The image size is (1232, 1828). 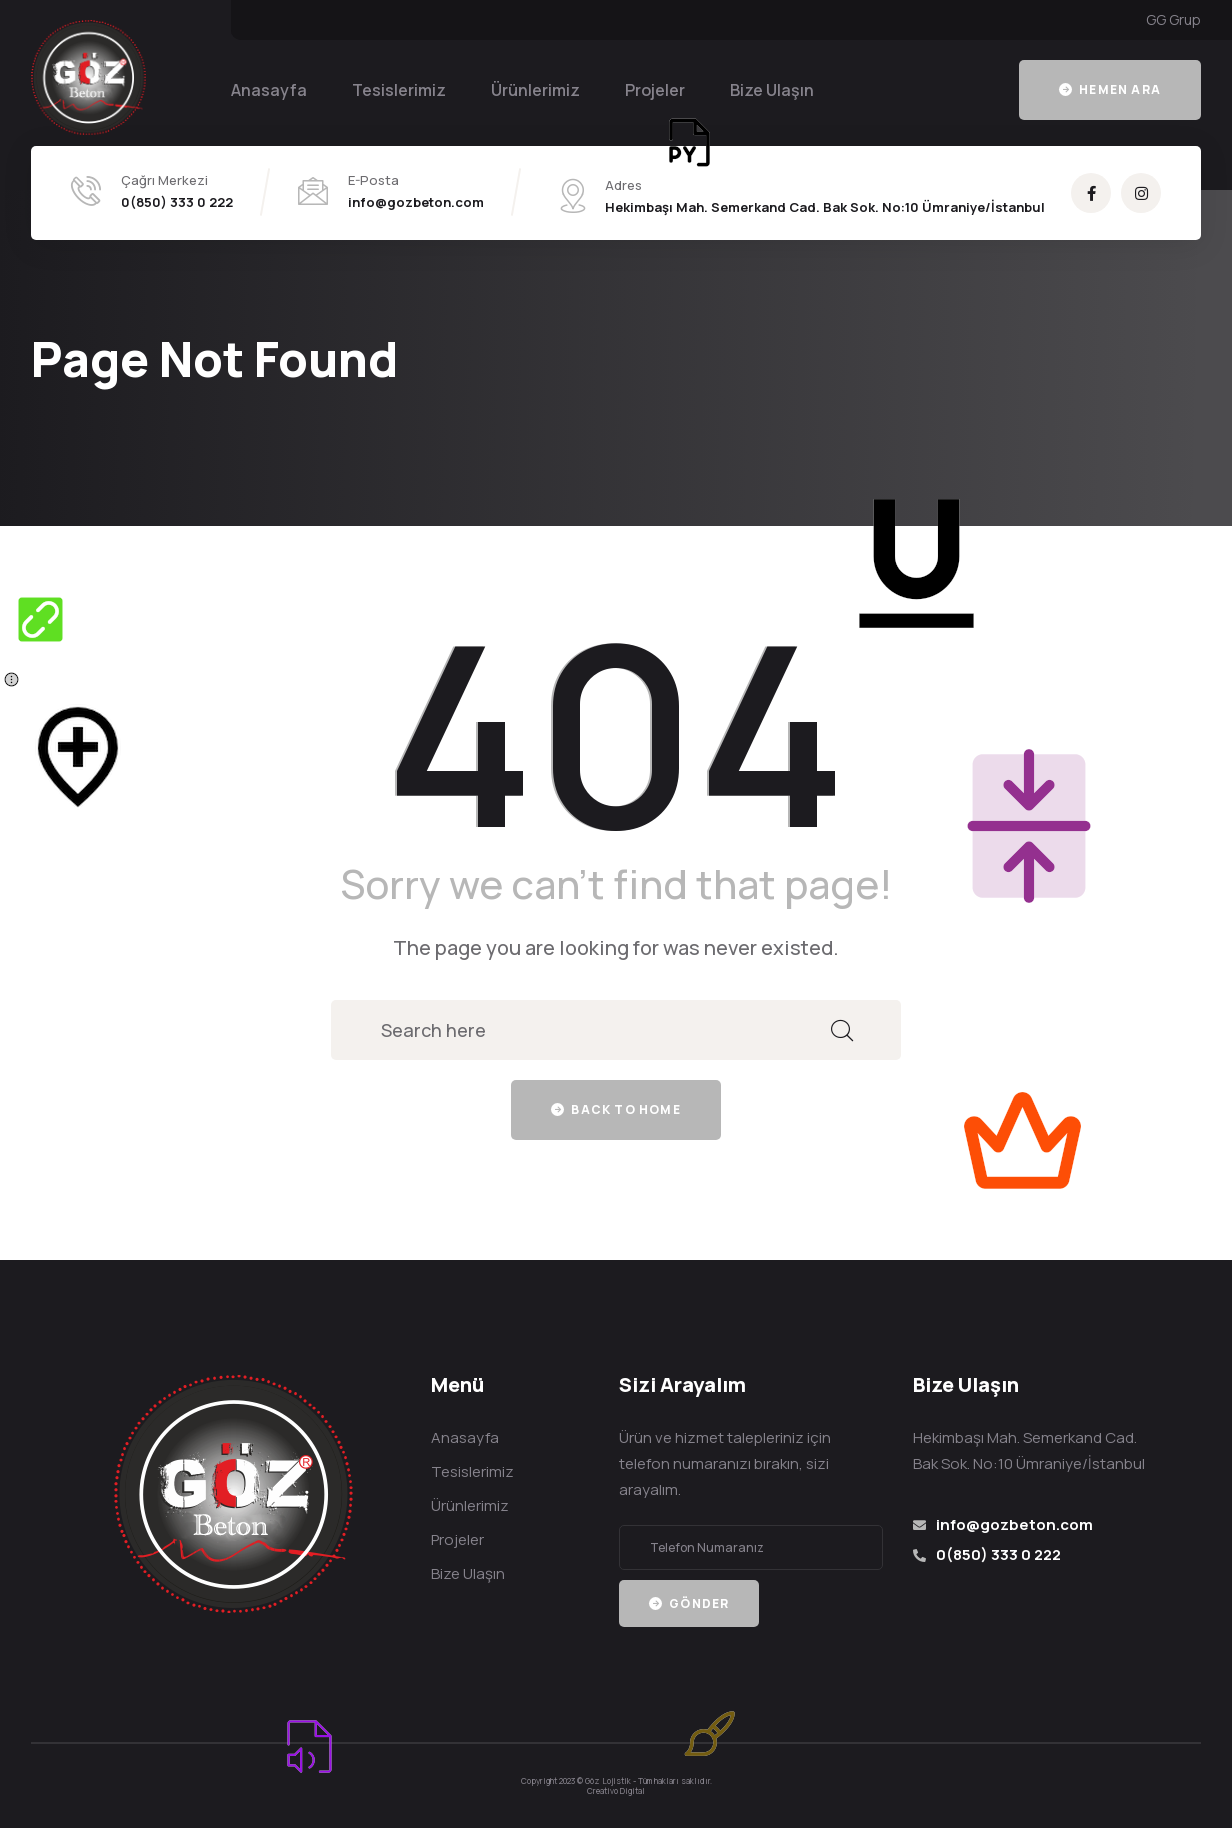 What do you see at coordinates (711, 1734) in the screenshot?
I see `access drawing or painting tools` at bounding box center [711, 1734].